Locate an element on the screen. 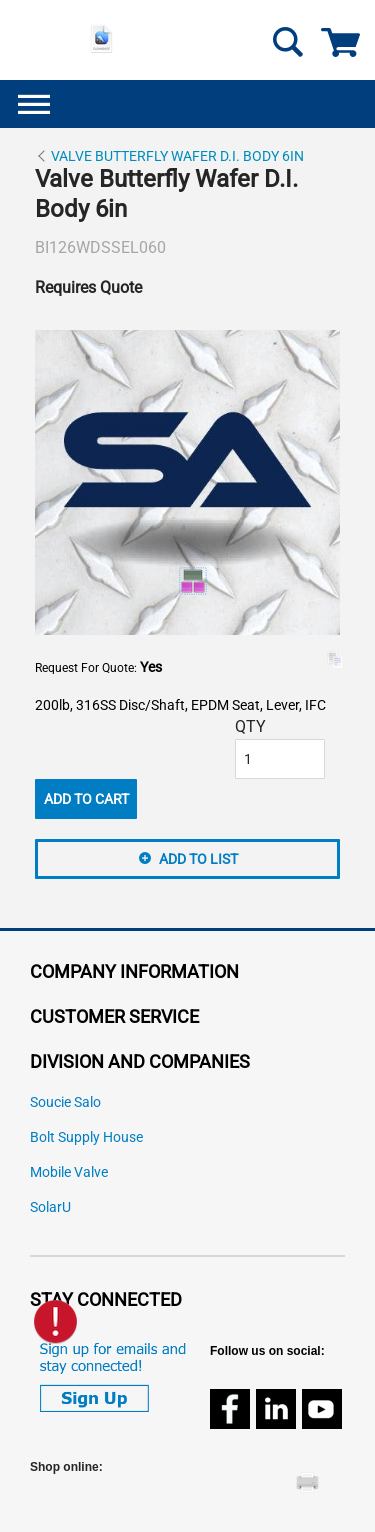  copy selected content to clipboard is located at coordinates (335, 660).